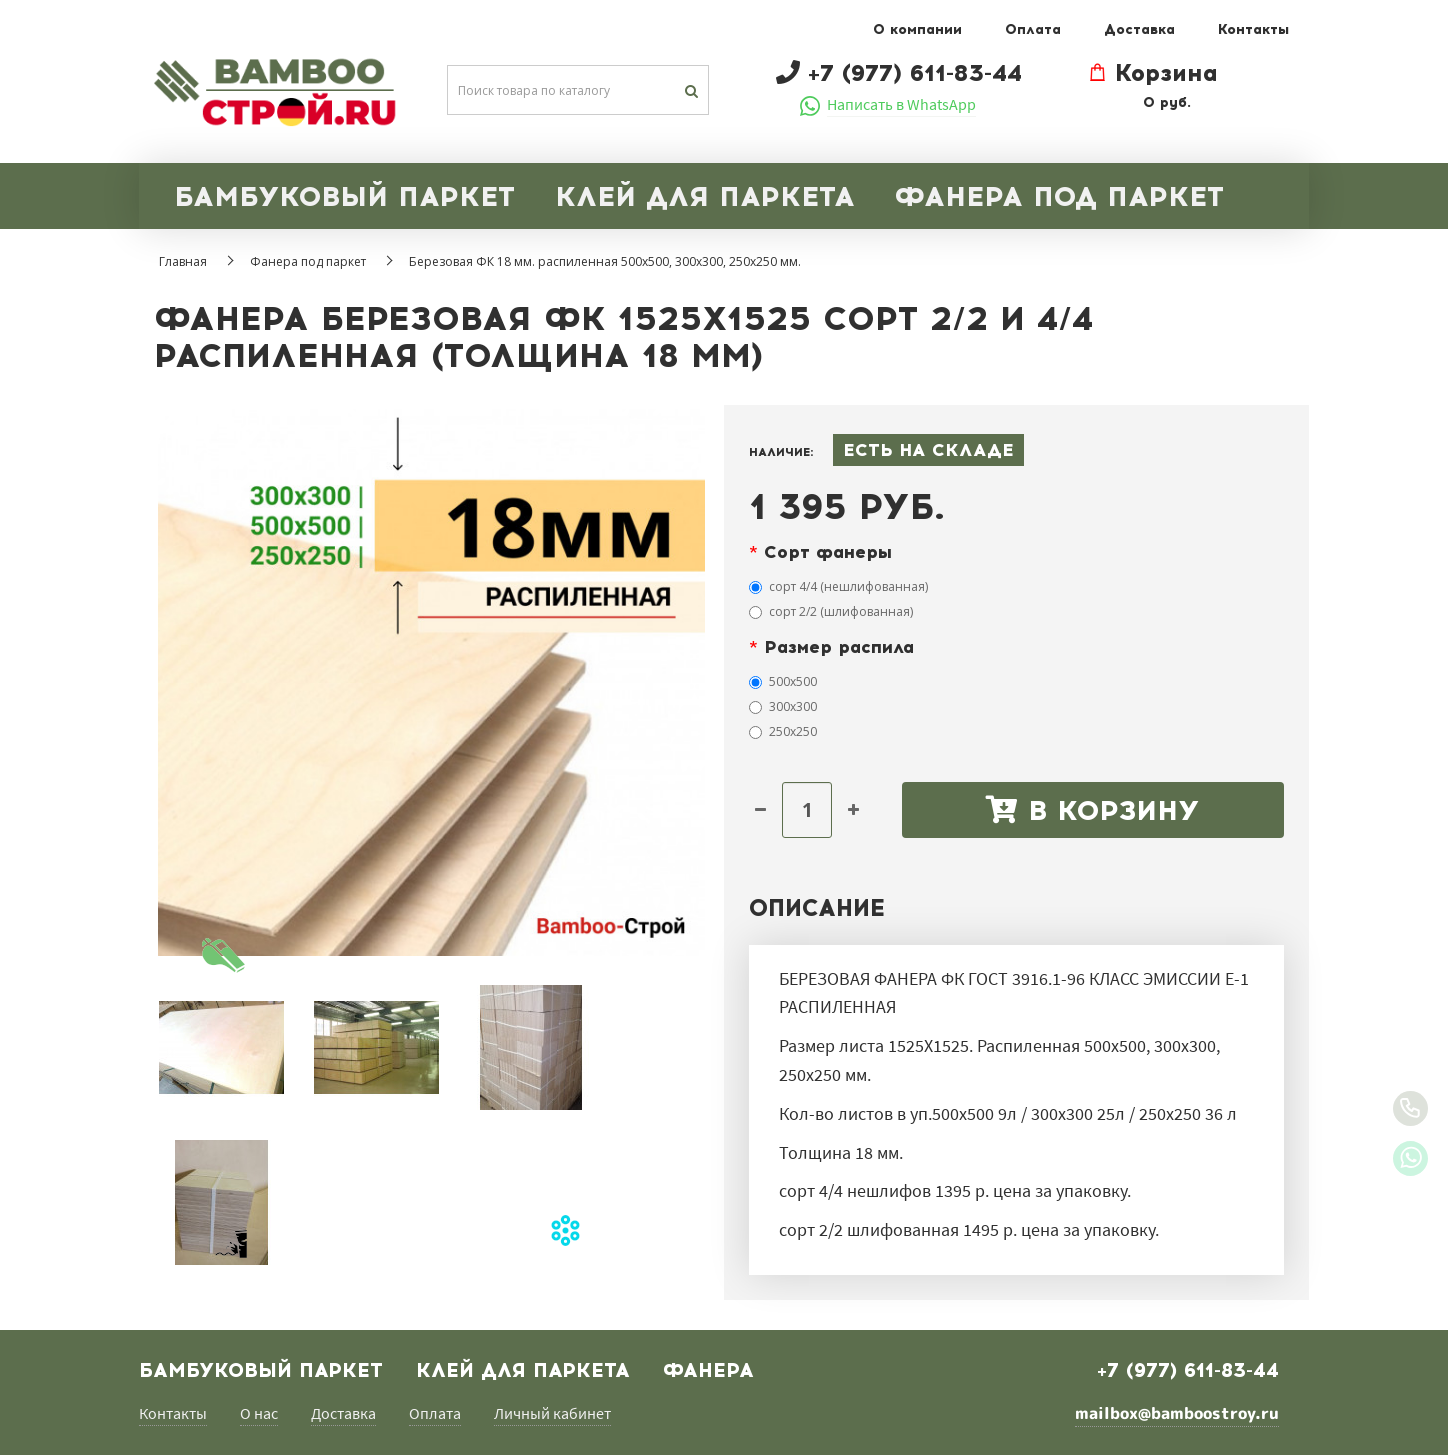 The height and width of the screenshot is (1455, 1448). Describe the element at coordinates (231, 1242) in the screenshot. I see `indicates coastal or cliff terrain in a game map` at that location.